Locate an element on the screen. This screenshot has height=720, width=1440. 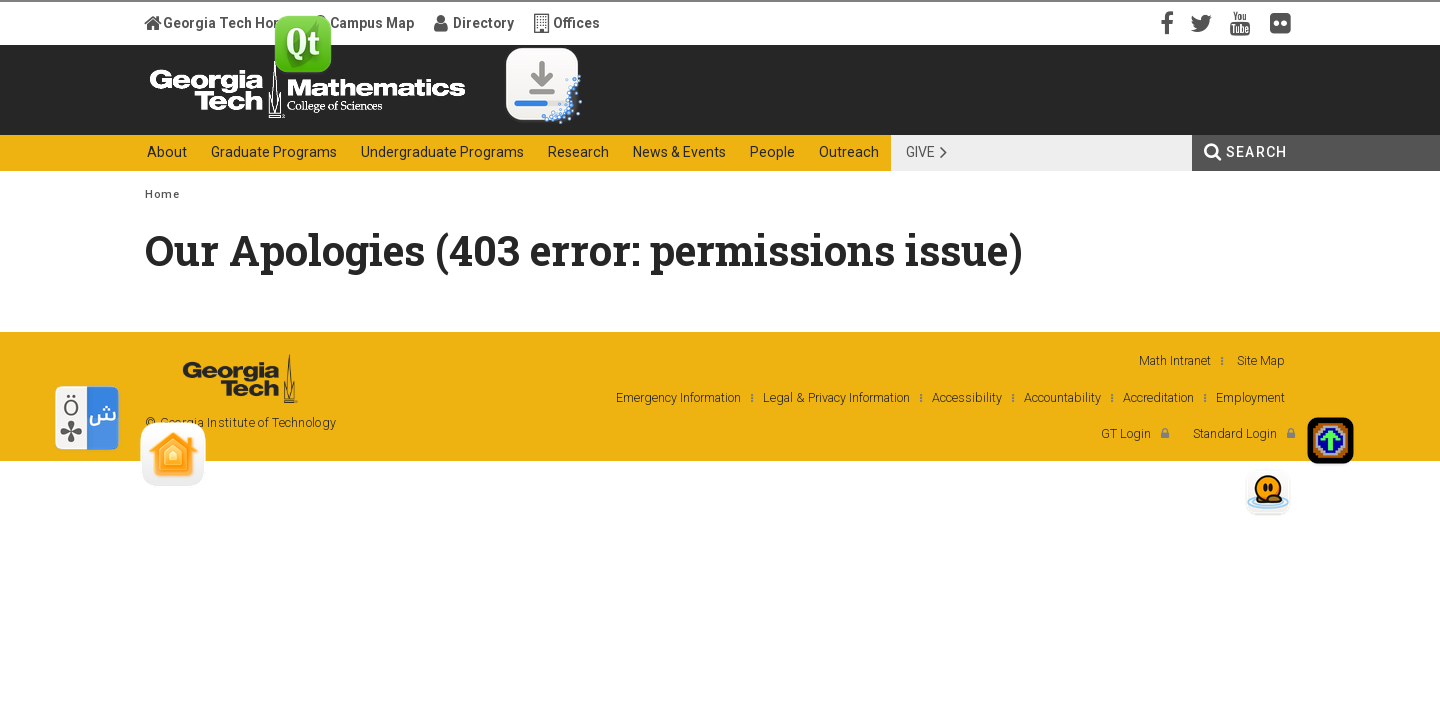
launch DDNet game application is located at coordinates (1268, 492).